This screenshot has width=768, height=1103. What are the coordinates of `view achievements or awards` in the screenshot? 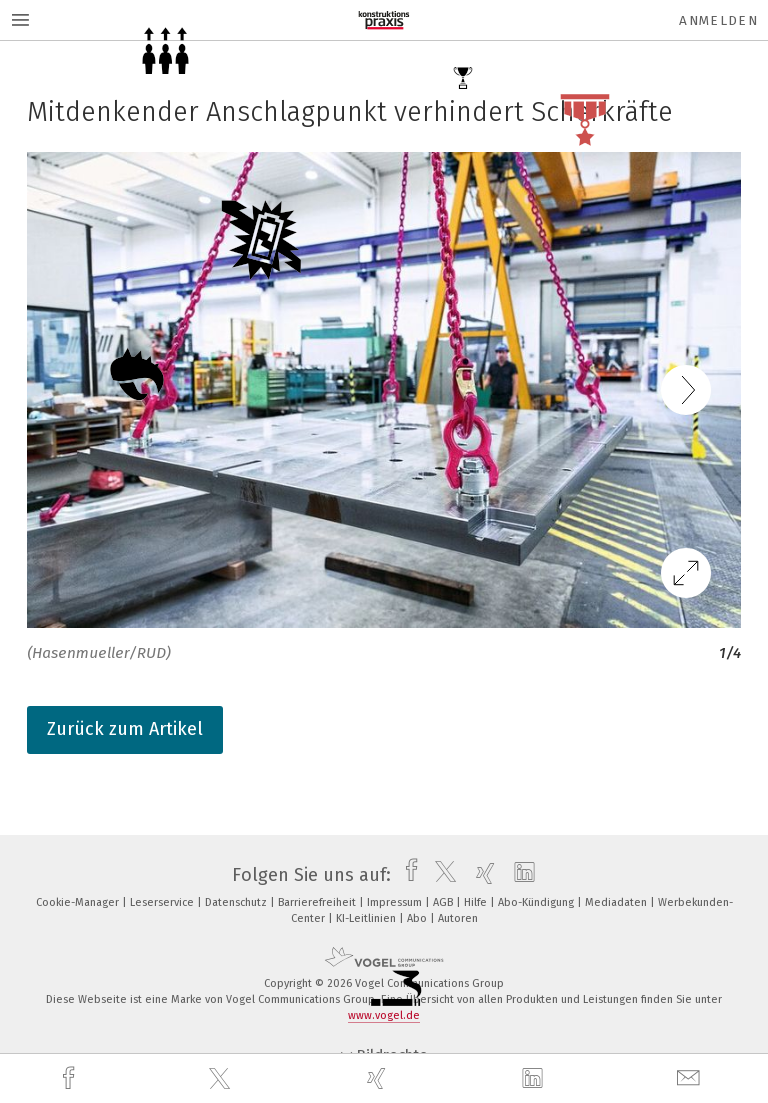 It's located at (585, 120).